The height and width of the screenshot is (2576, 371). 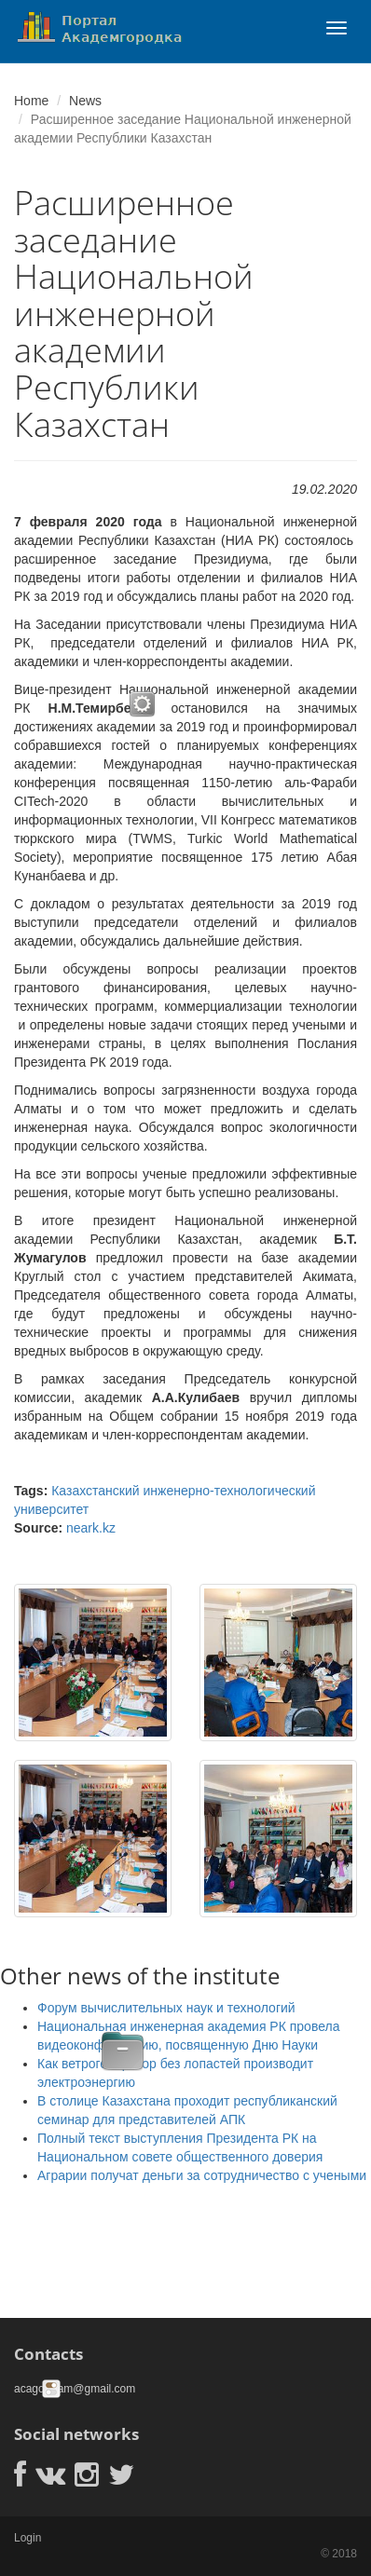 What do you see at coordinates (122, 2051) in the screenshot?
I see `open the file manager application` at bounding box center [122, 2051].